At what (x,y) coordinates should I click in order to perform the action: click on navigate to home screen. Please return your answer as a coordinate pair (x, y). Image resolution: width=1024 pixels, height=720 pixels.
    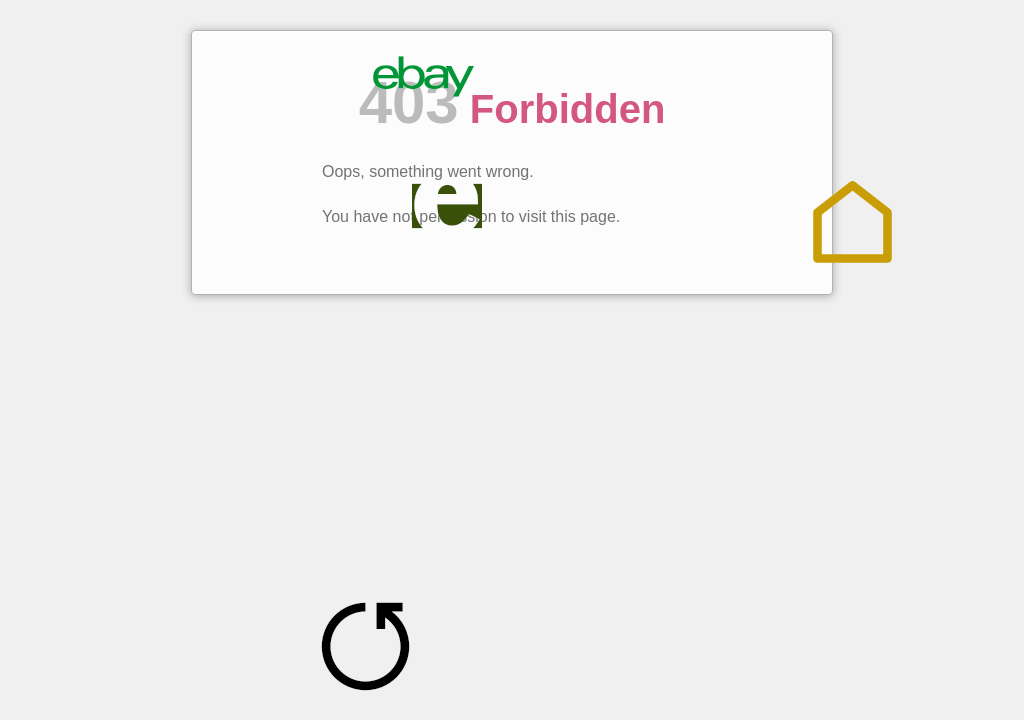
    Looking at the image, I should click on (852, 223).